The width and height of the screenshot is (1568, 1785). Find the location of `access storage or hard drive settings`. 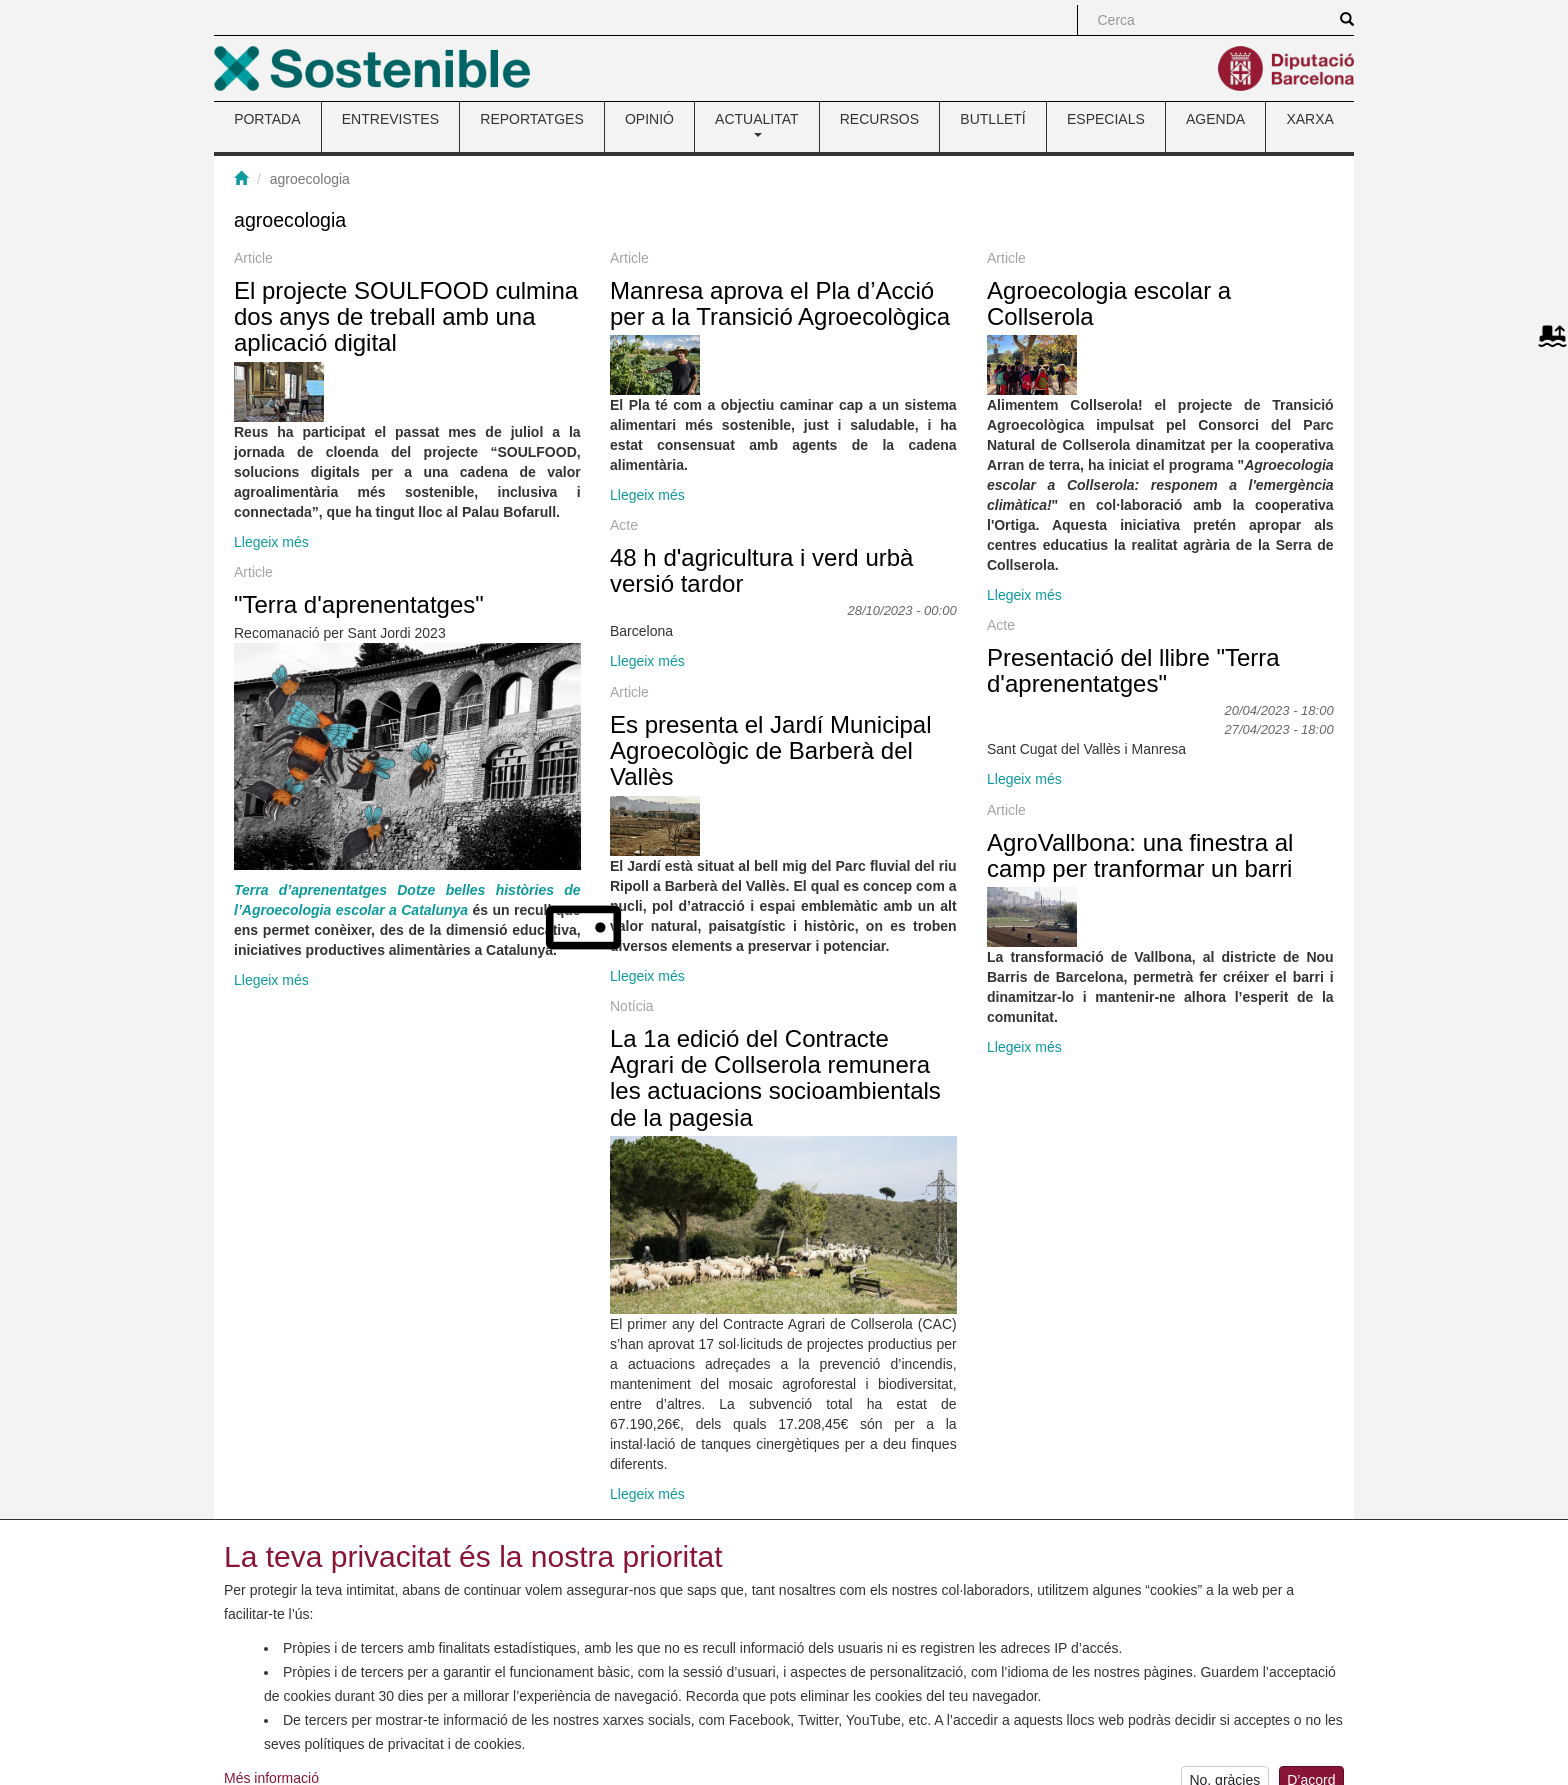

access storage or hard drive settings is located at coordinates (583, 927).